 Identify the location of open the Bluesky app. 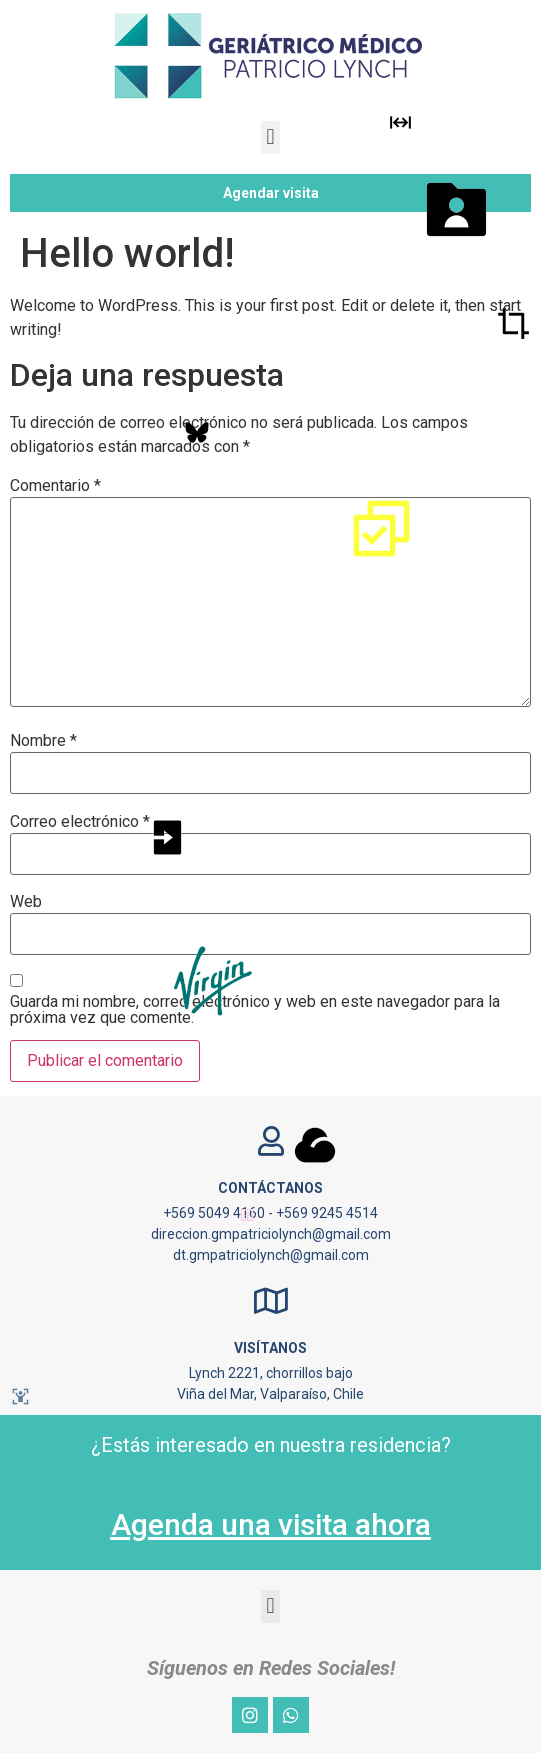
(197, 432).